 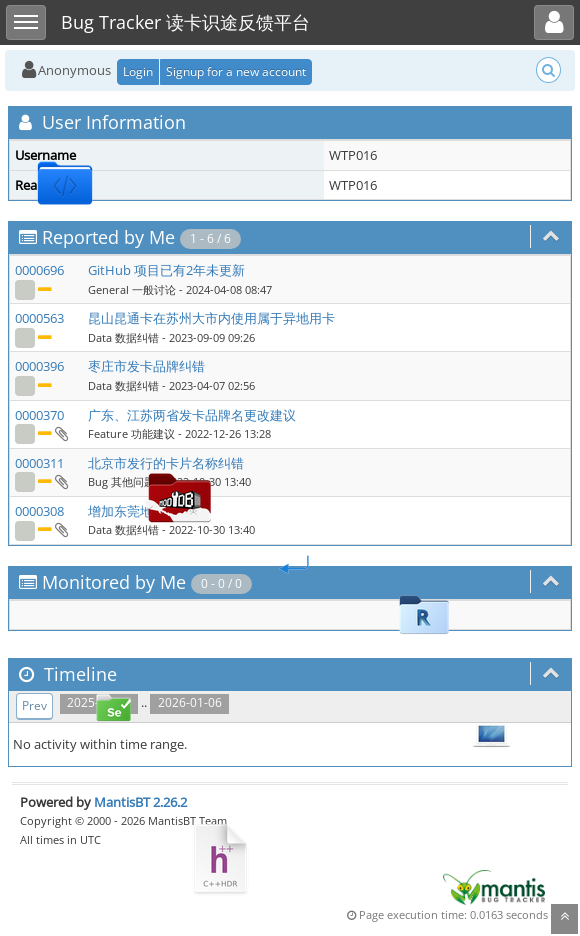 I want to click on open moddb game mods folder, so click(x=179, y=499).